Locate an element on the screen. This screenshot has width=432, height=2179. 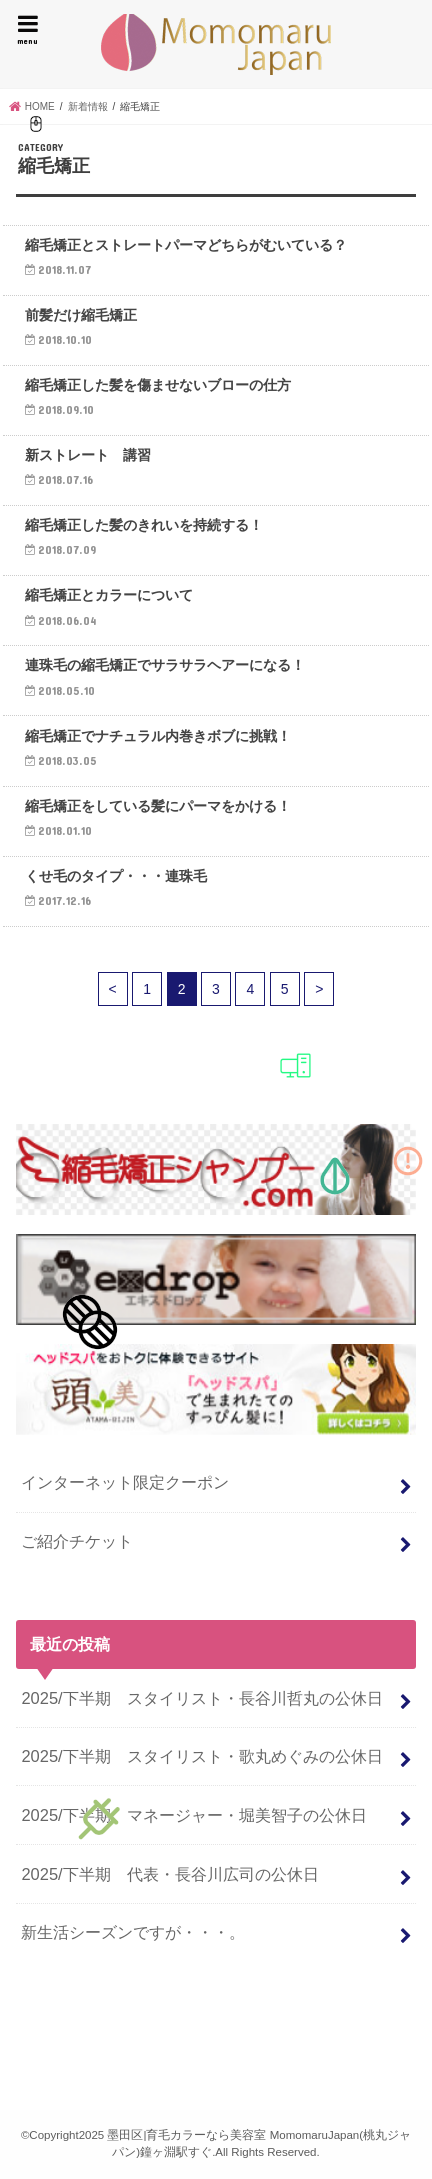
exclude overlapping elements from selection is located at coordinates (90, 1322).